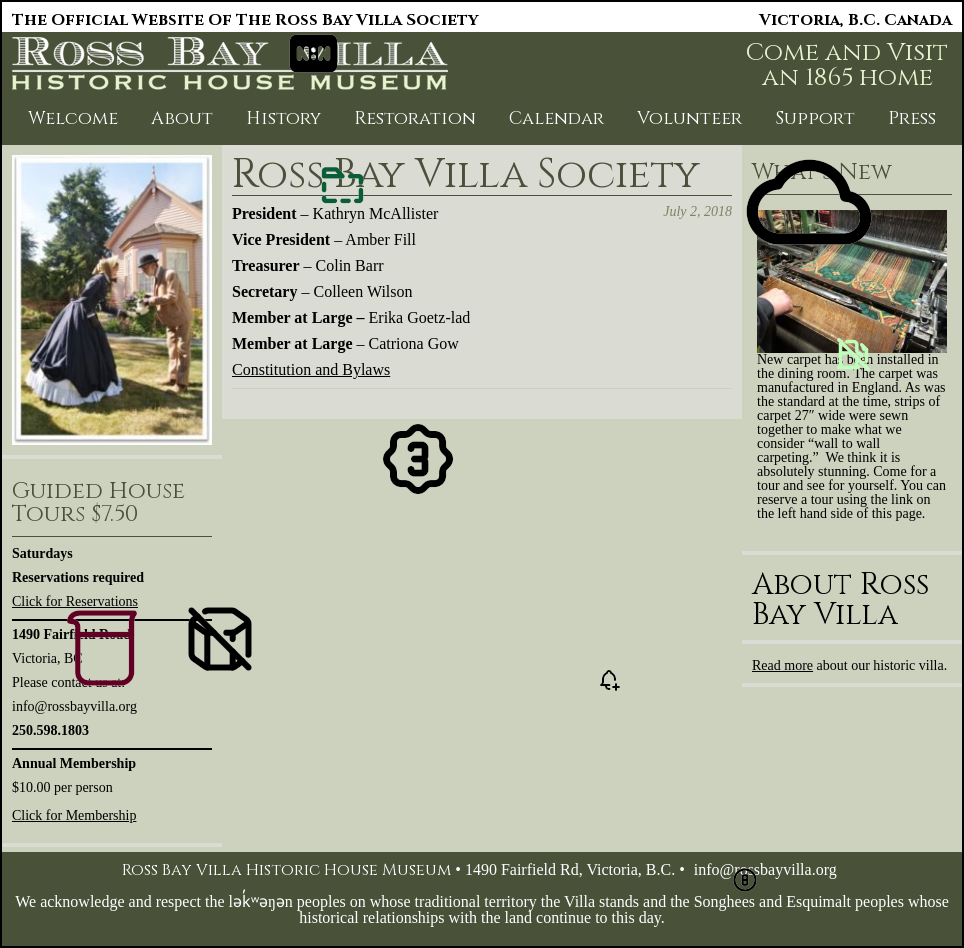 Image resolution: width=964 pixels, height=948 pixels. Describe the element at coordinates (418, 459) in the screenshot. I see `indicates third place or bronze ranking` at that location.